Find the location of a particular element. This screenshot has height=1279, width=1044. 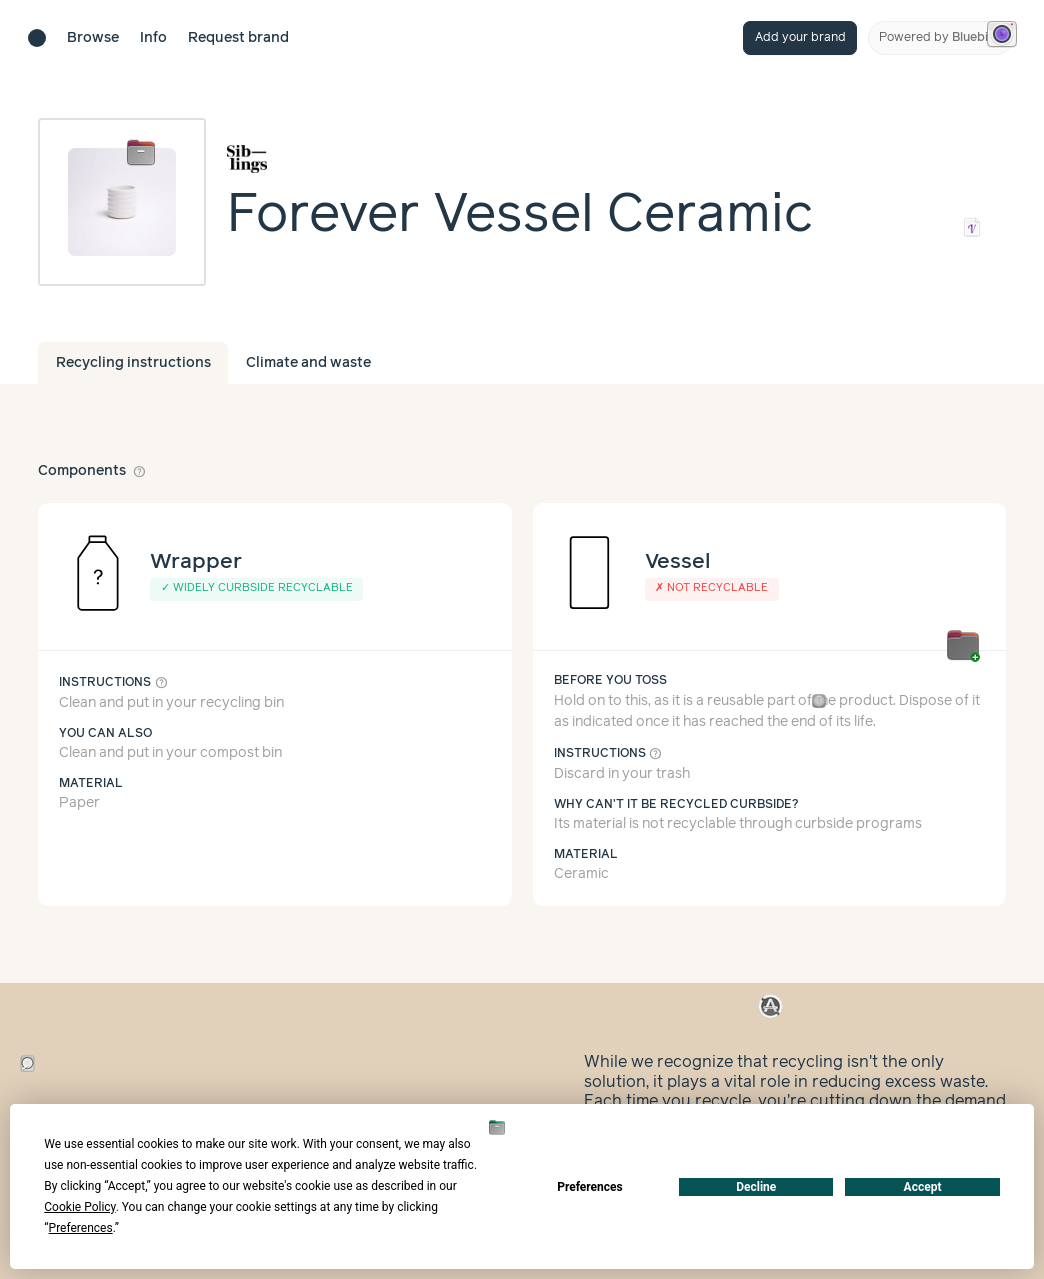

open gnome disks utility is located at coordinates (27, 1063).